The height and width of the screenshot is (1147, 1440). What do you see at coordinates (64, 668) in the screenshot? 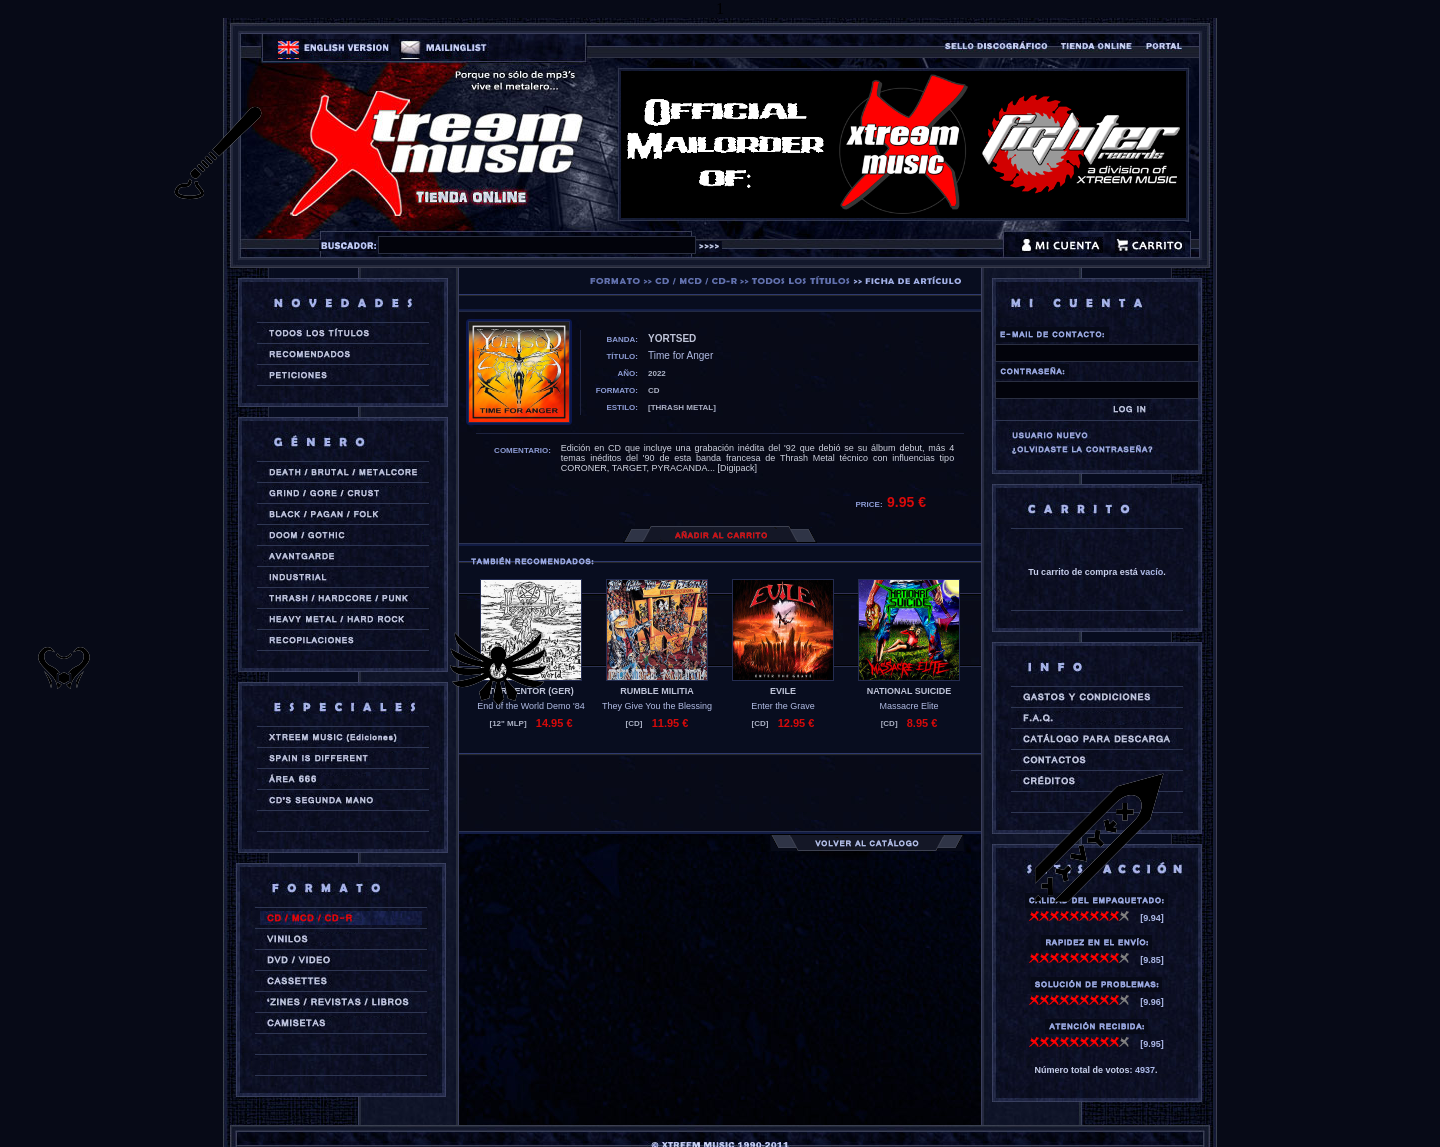
I see `view jewelry or accessories inventory` at bounding box center [64, 668].